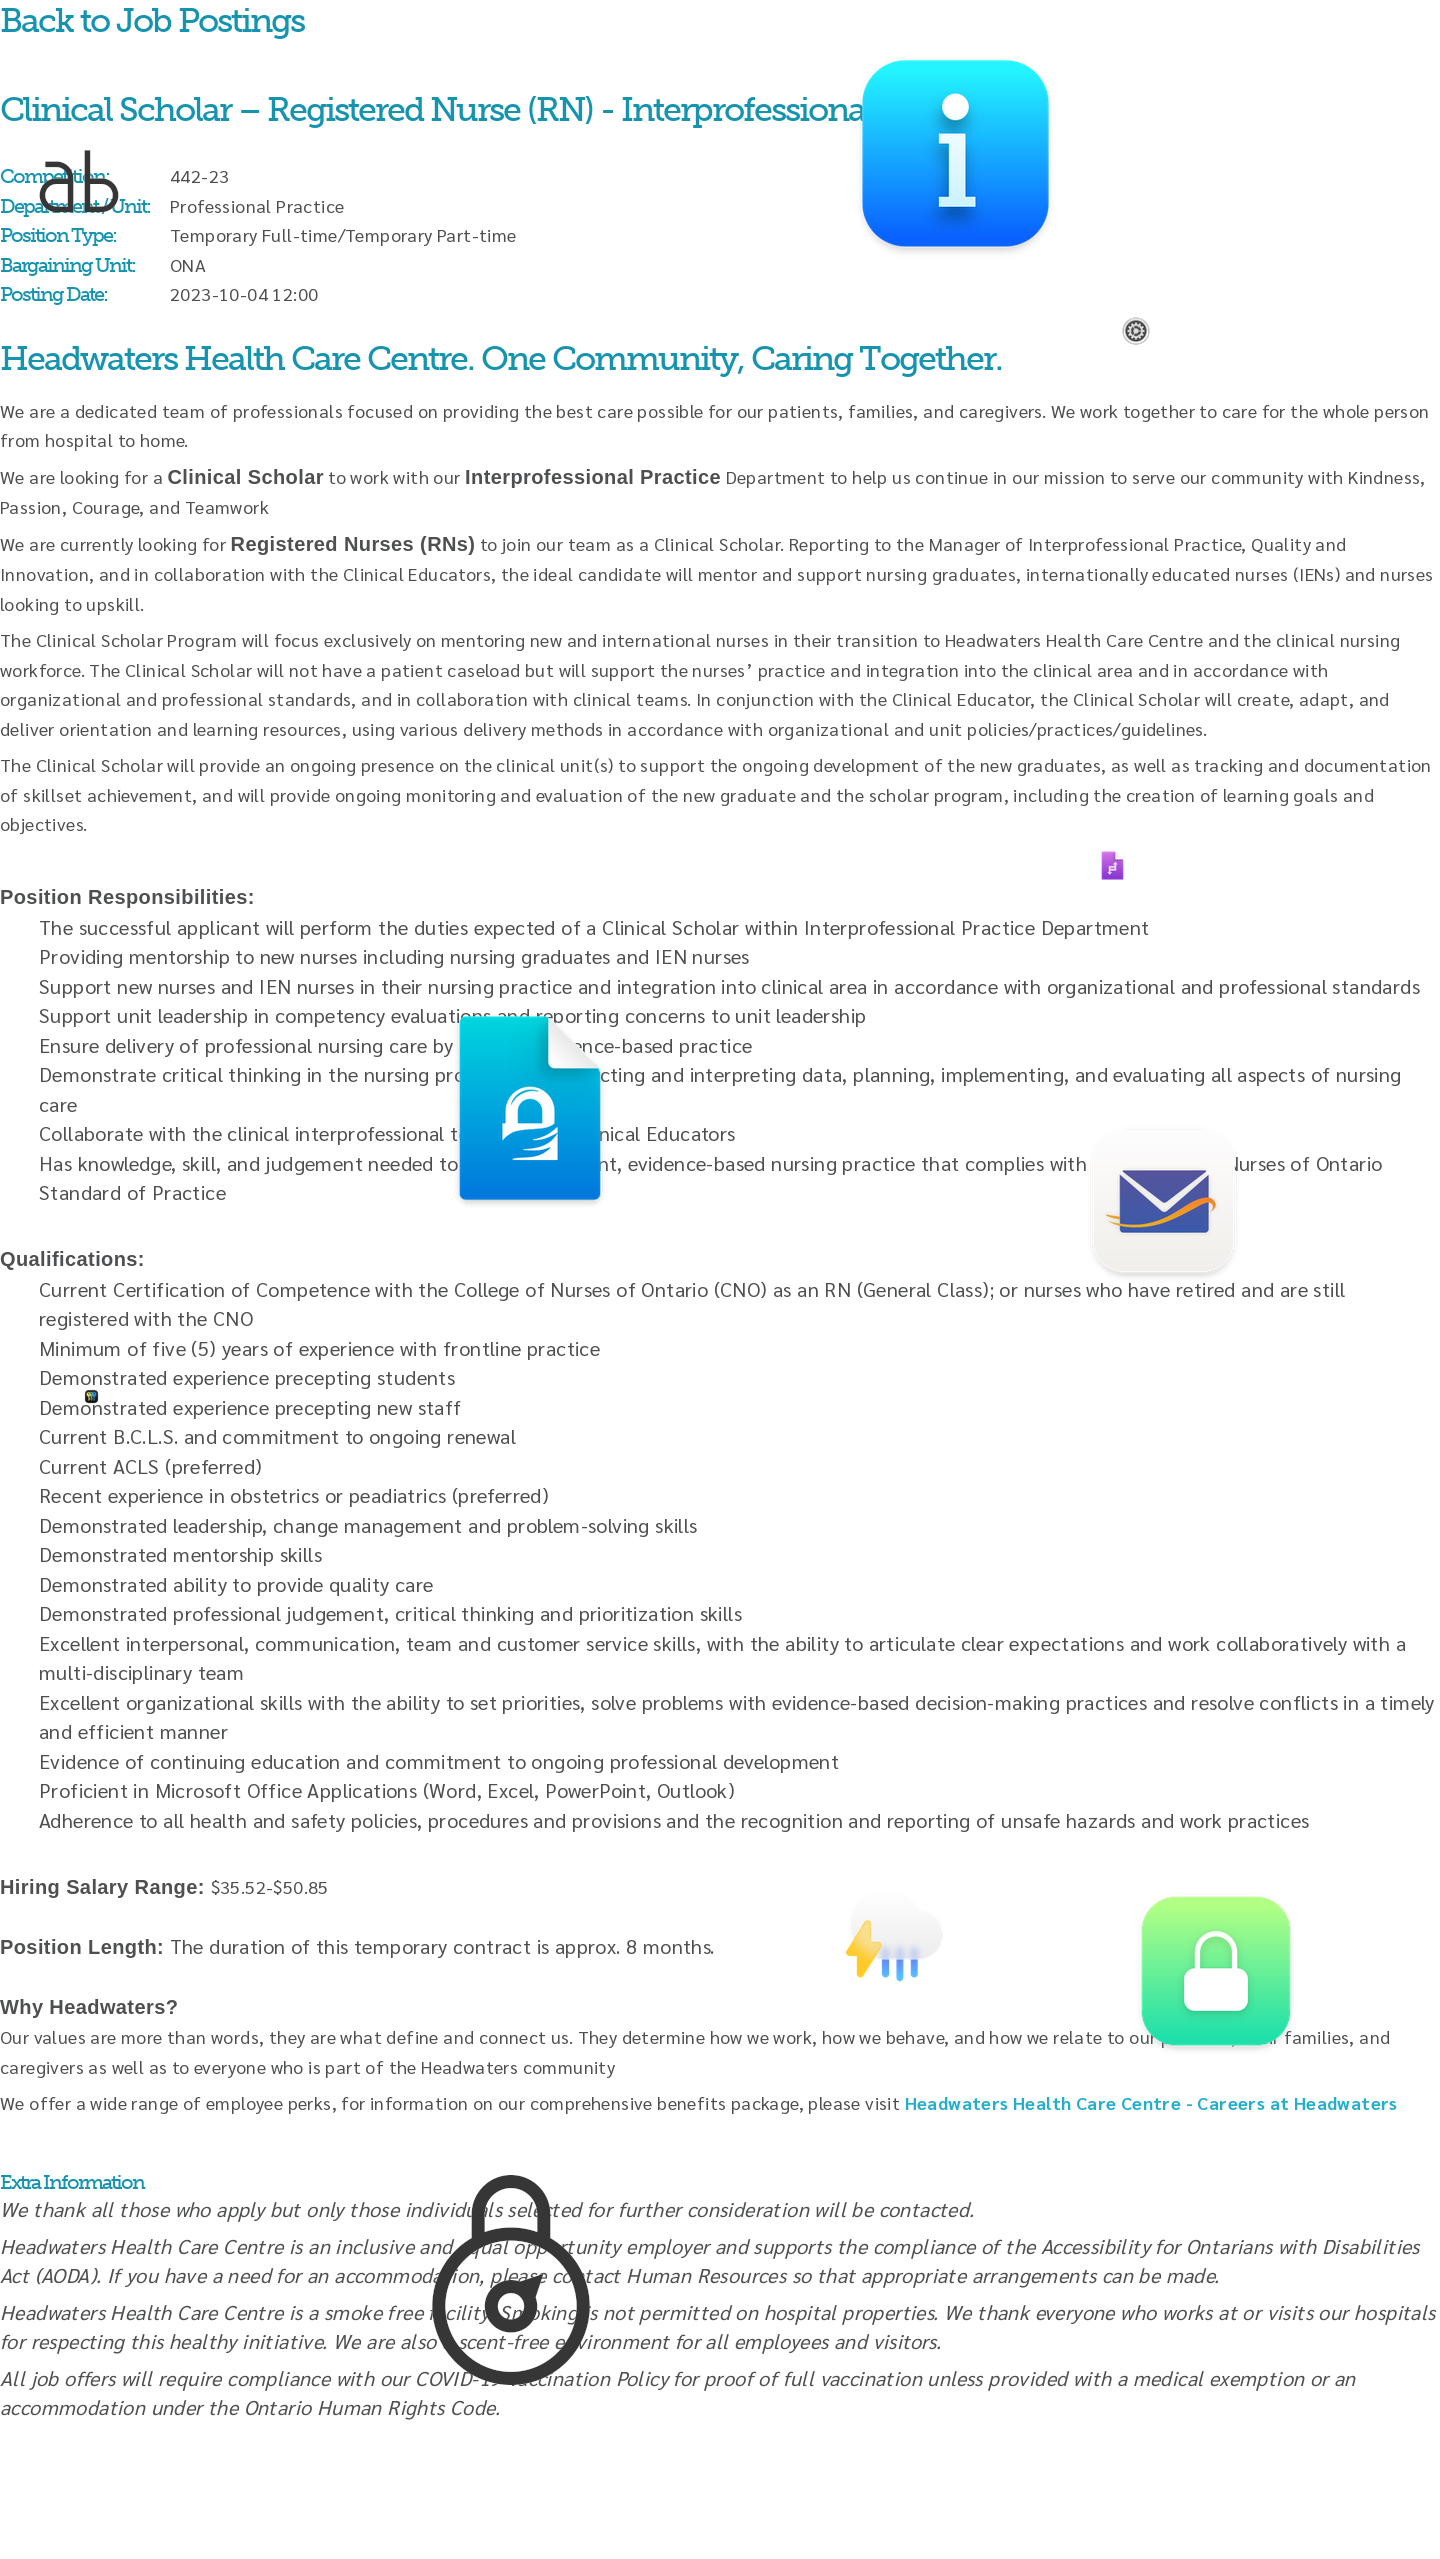 The width and height of the screenshot is (1440, 2559). What do you see at coordinates (955, 153) in the screenshot?
I see `open ibus input method settings` at bounding box center [955, 153].